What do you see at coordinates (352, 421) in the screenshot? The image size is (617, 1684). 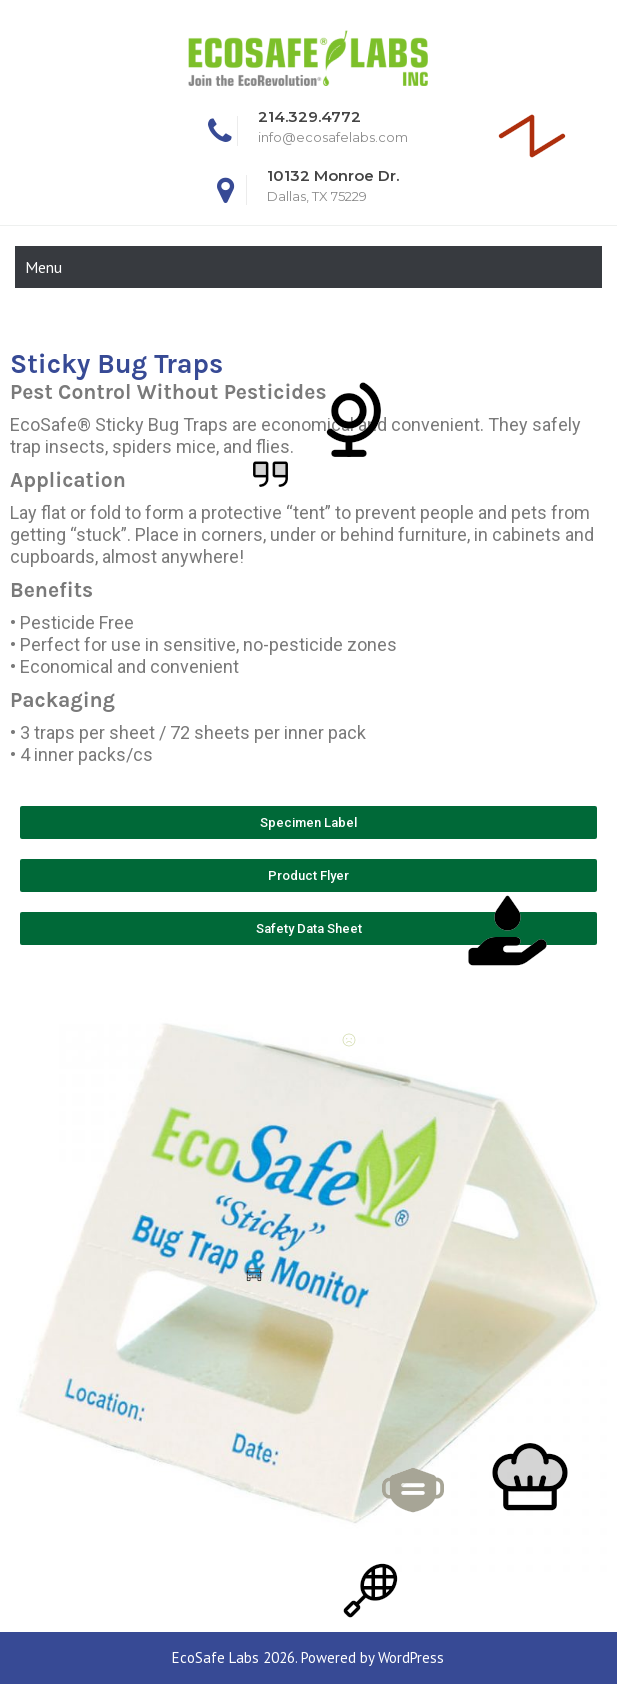 I see `access global or international settings` at bounding box center [352, 421].